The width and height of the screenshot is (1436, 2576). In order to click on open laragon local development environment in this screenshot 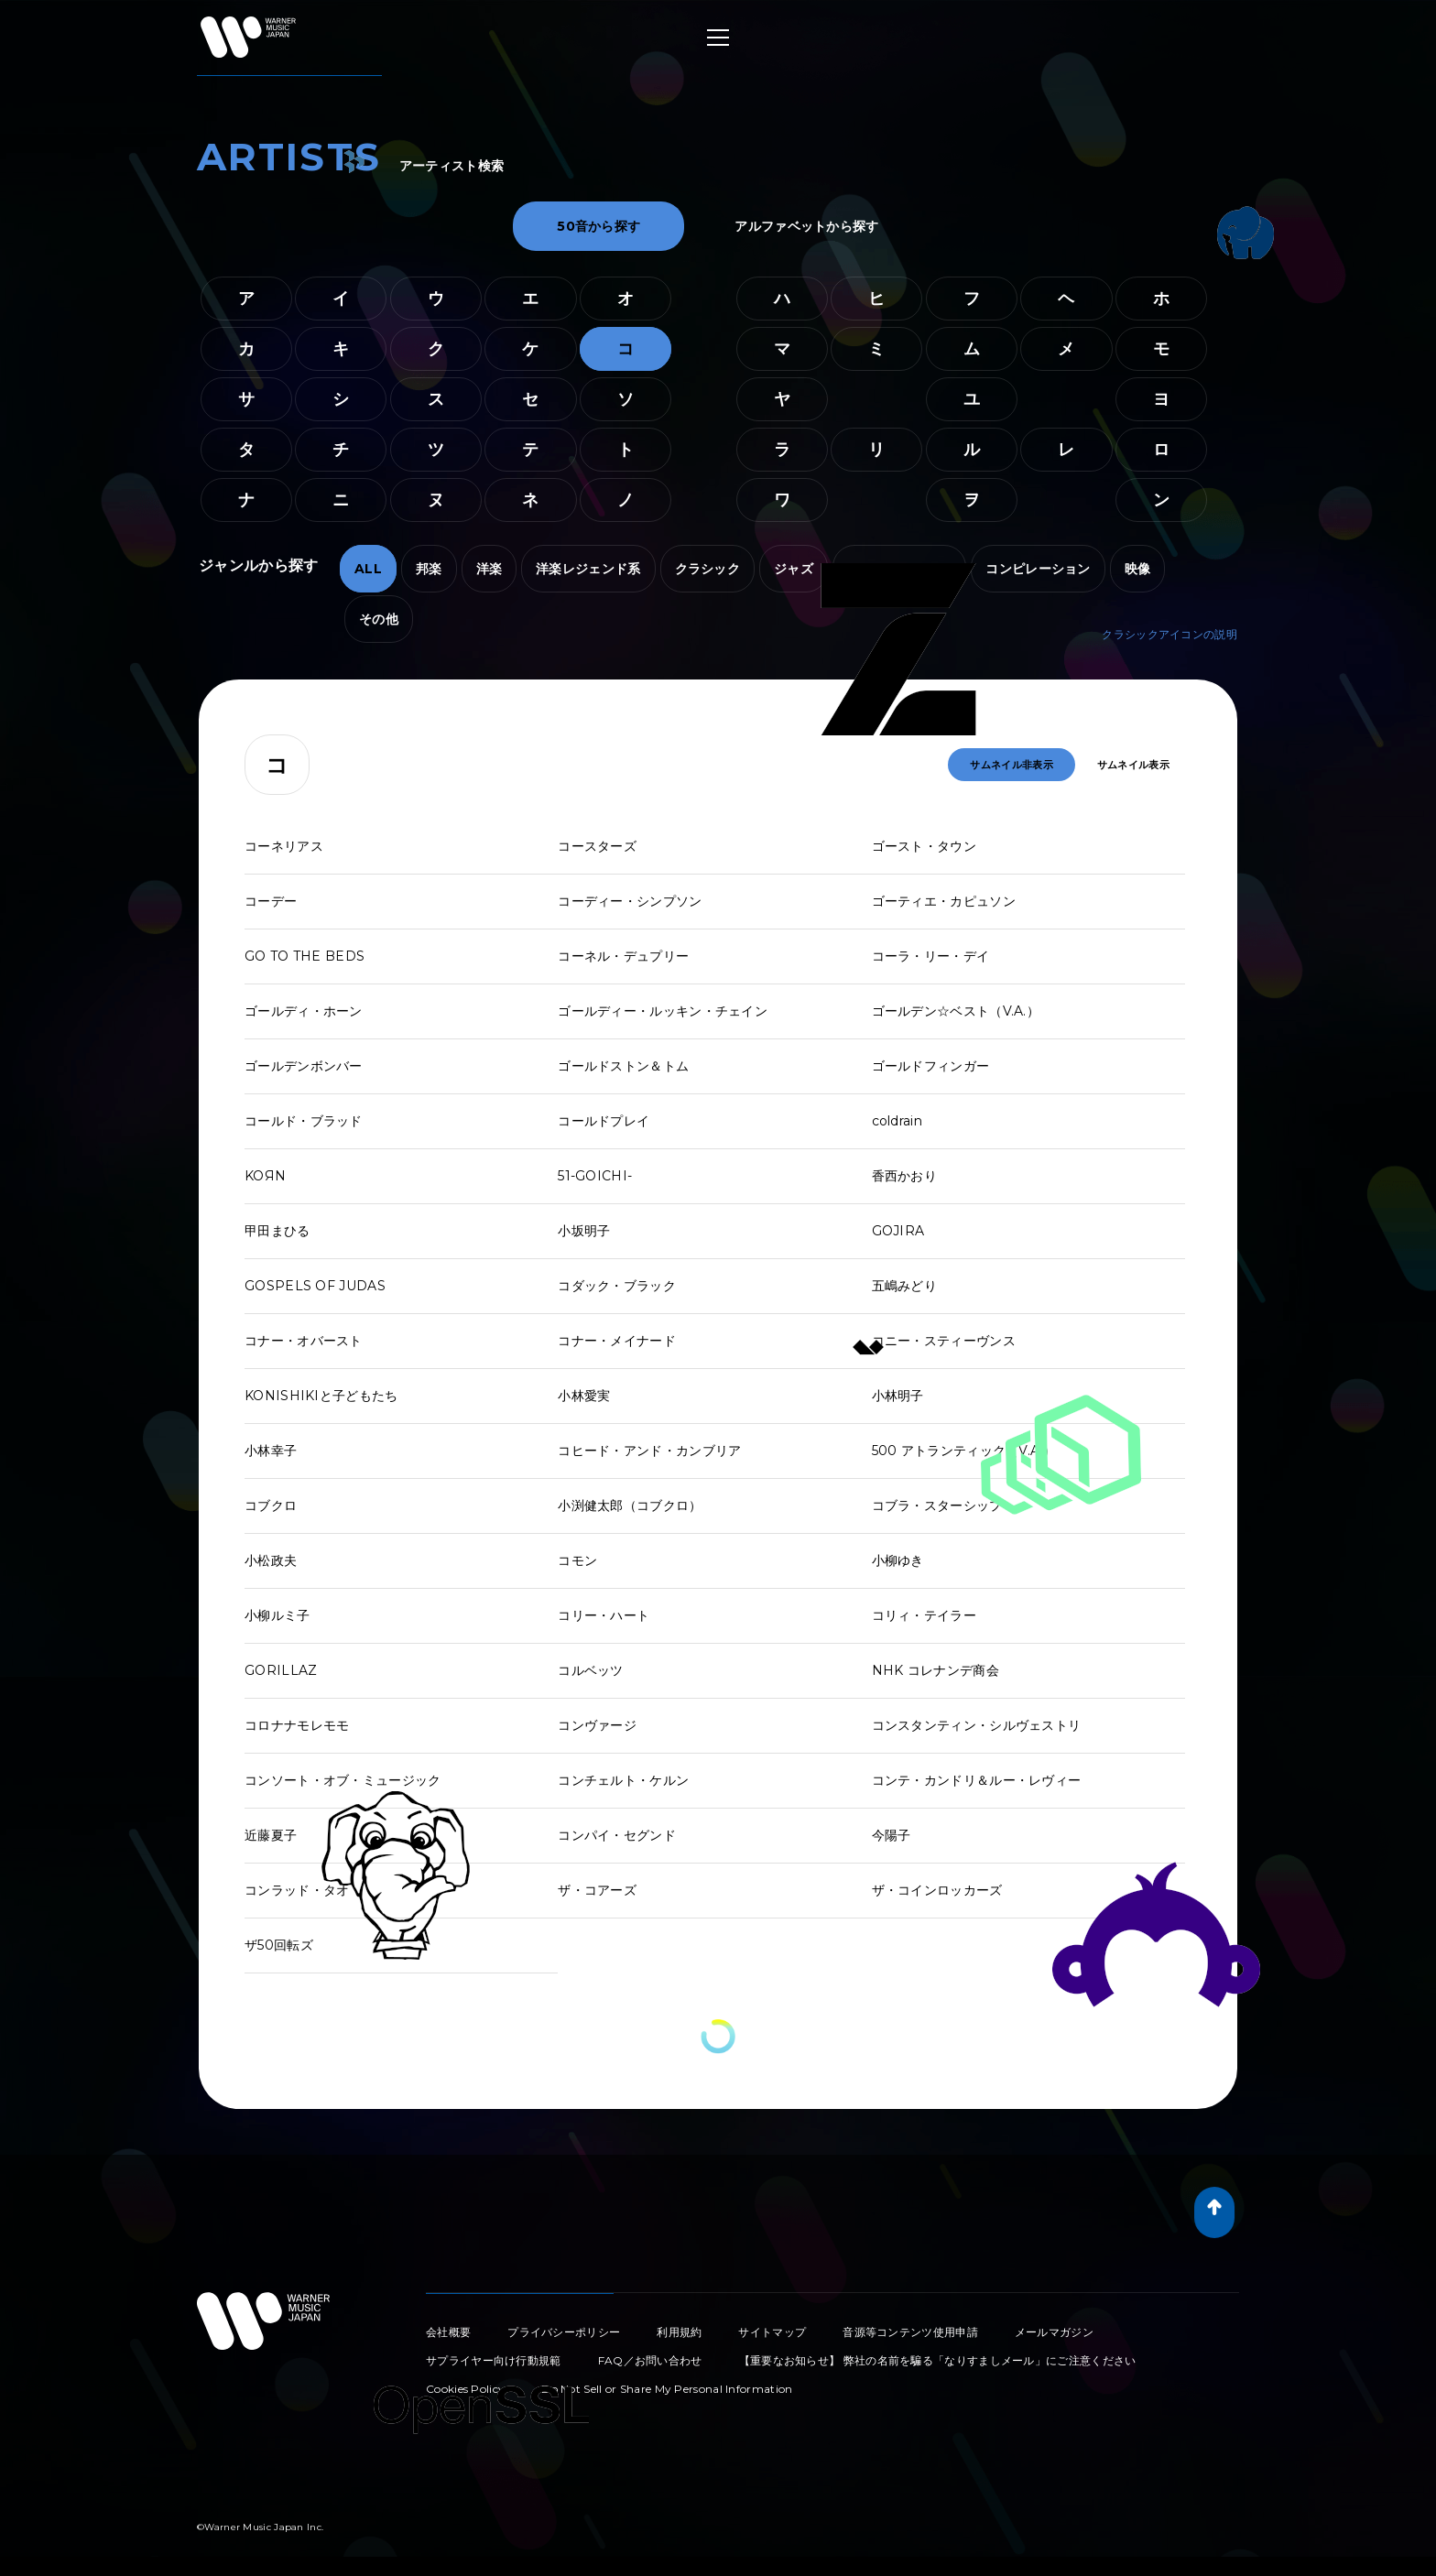, I will do `click(1246, 233)`.